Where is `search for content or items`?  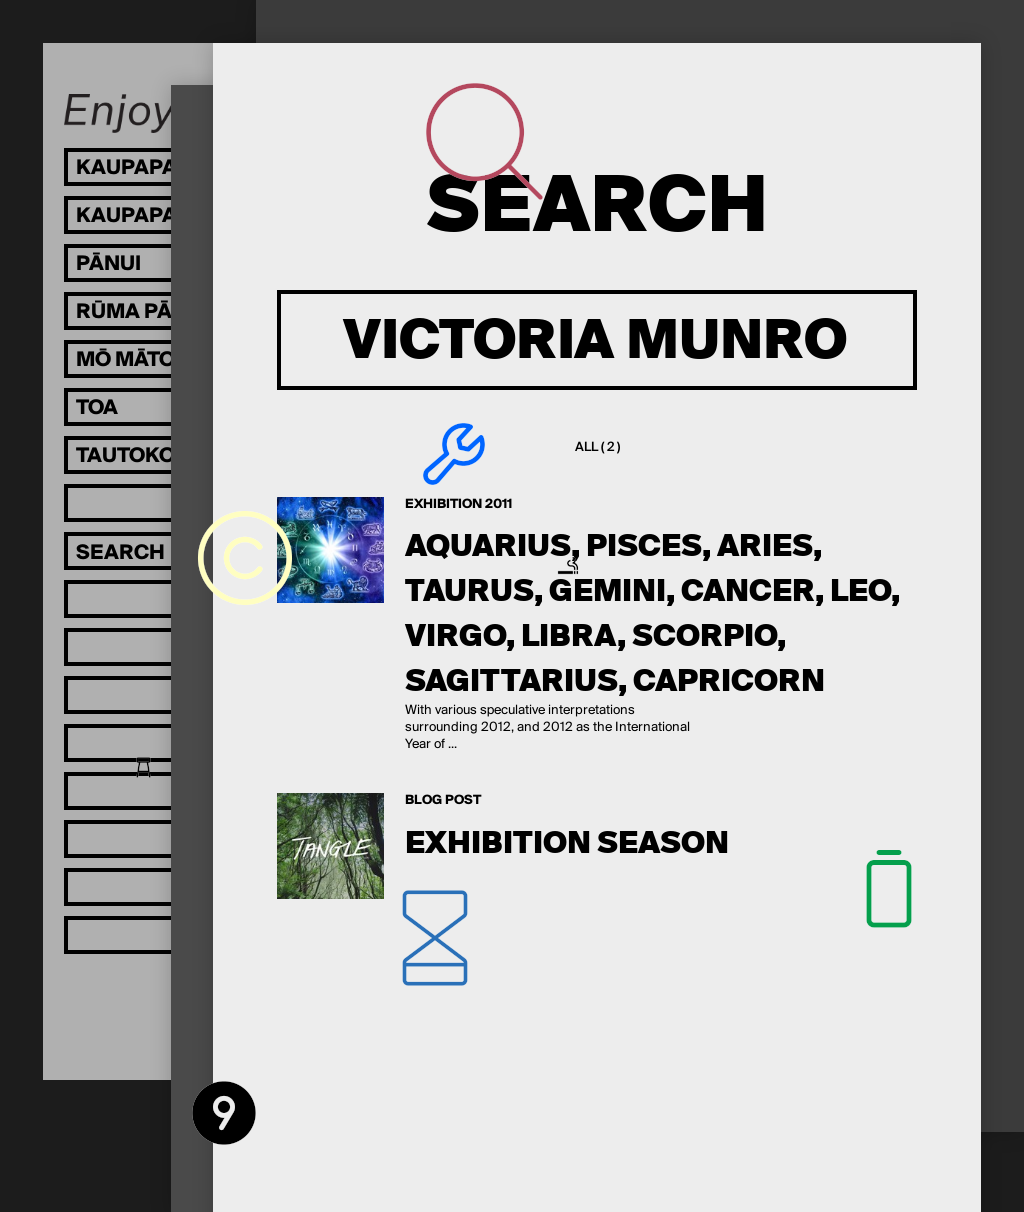 search for content or items is located at coordinates (484, 141).